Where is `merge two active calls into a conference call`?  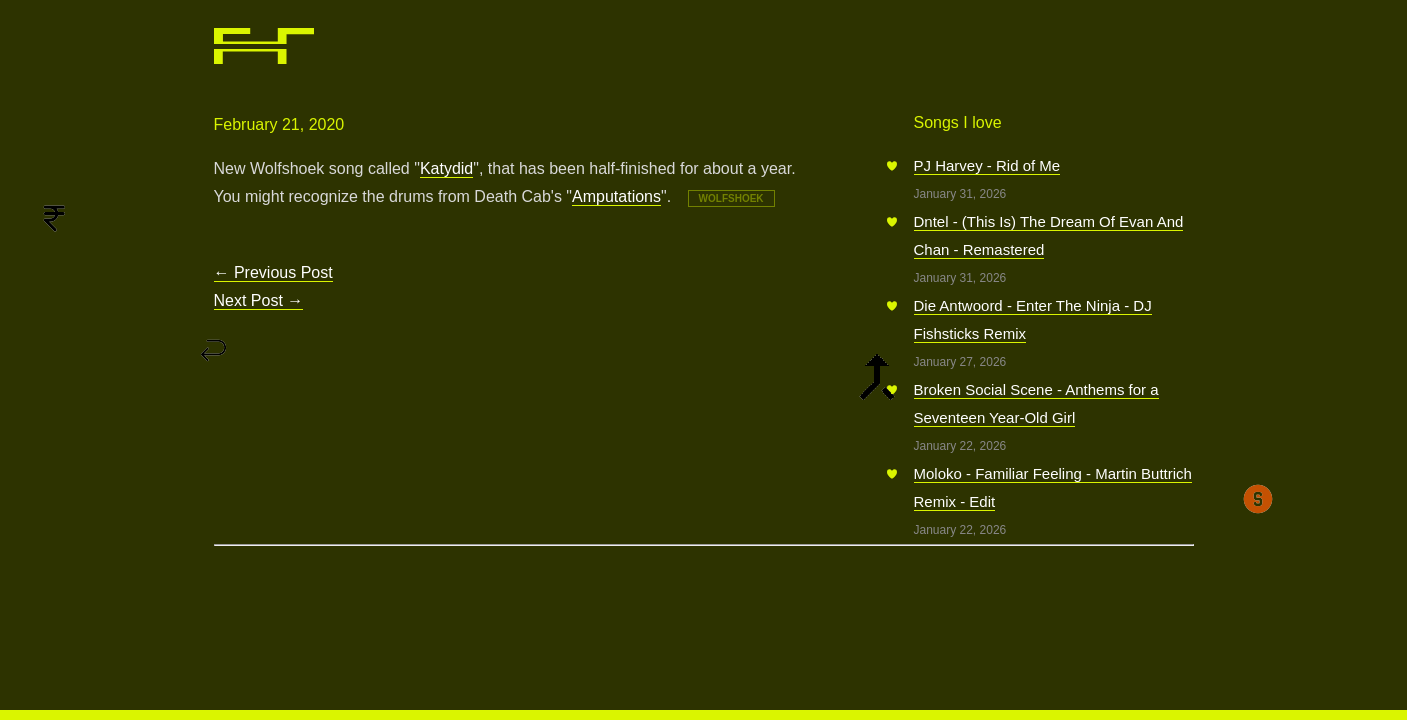 merge two active calls into a conference call is located at coordinates (877, 377).